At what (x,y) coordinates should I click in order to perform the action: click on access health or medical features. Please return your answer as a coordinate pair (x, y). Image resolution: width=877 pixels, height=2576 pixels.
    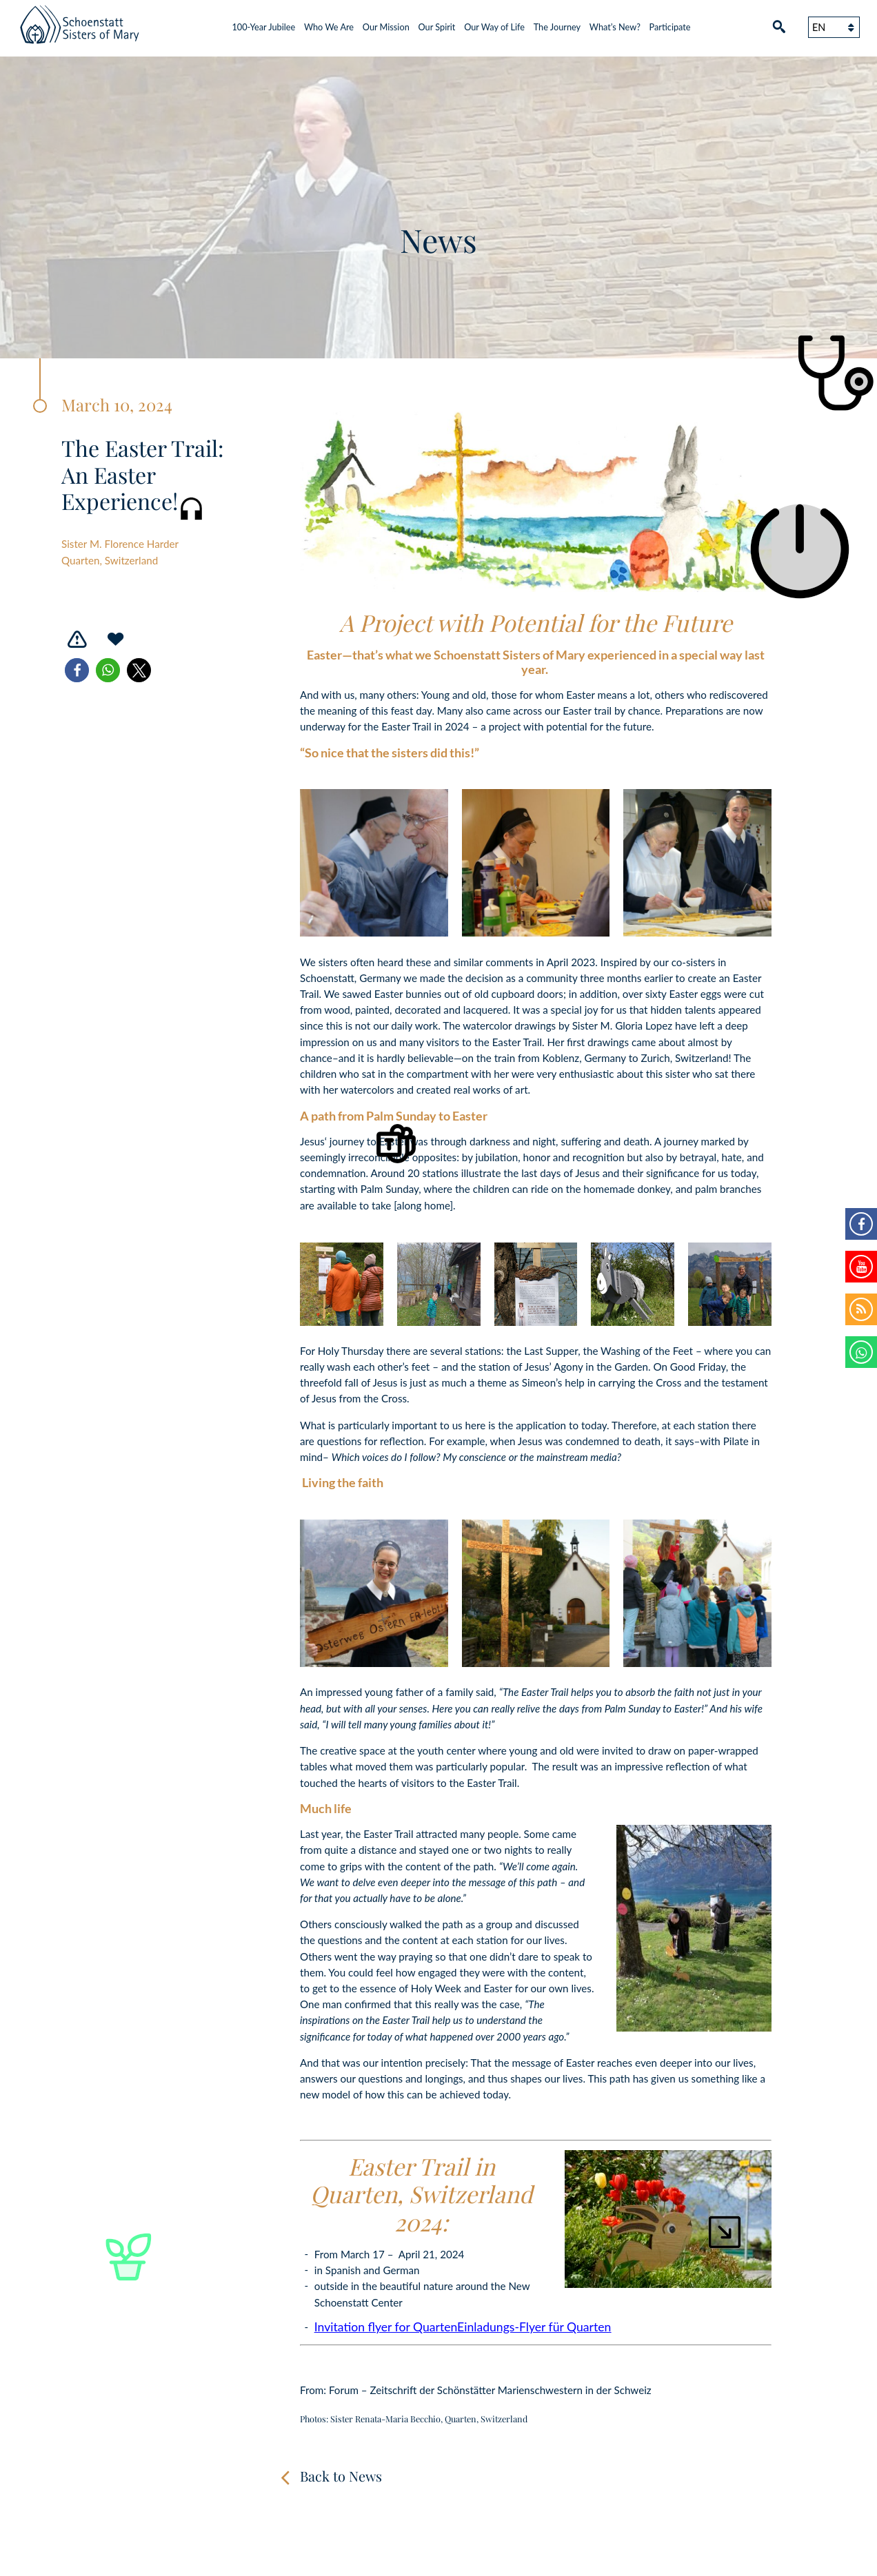
    Looking at the image, I should click on (830, 370).